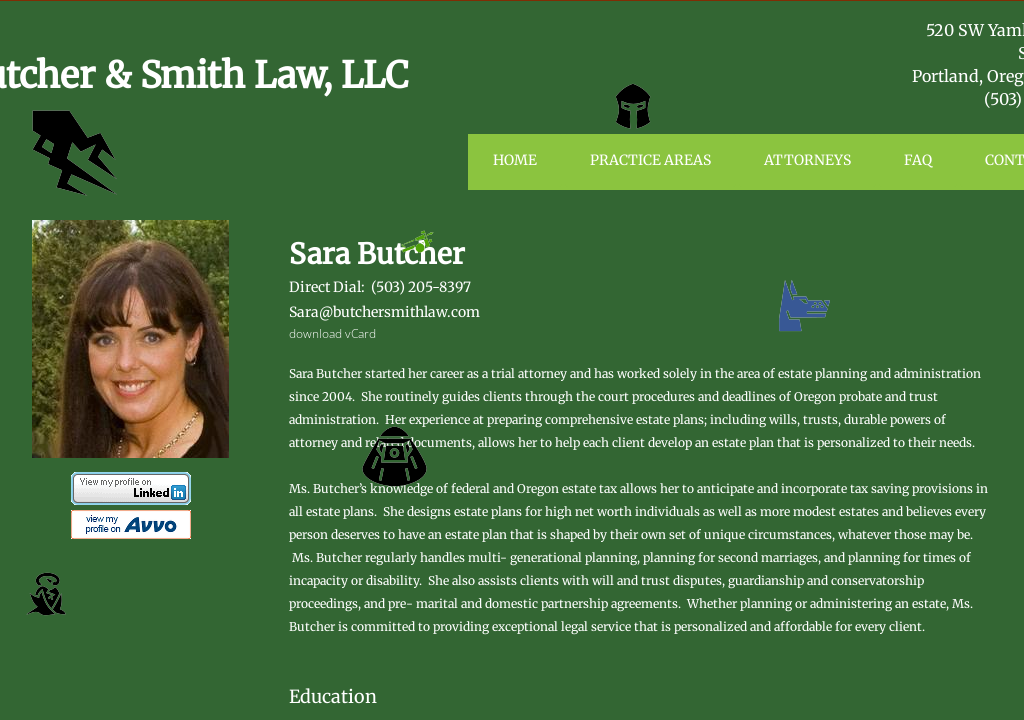 The image size is (1024, 720). What do you see at coordinates (804, 305) in the screenshot?
I see `select dog or hound character class` at bounding box center [804, 305].